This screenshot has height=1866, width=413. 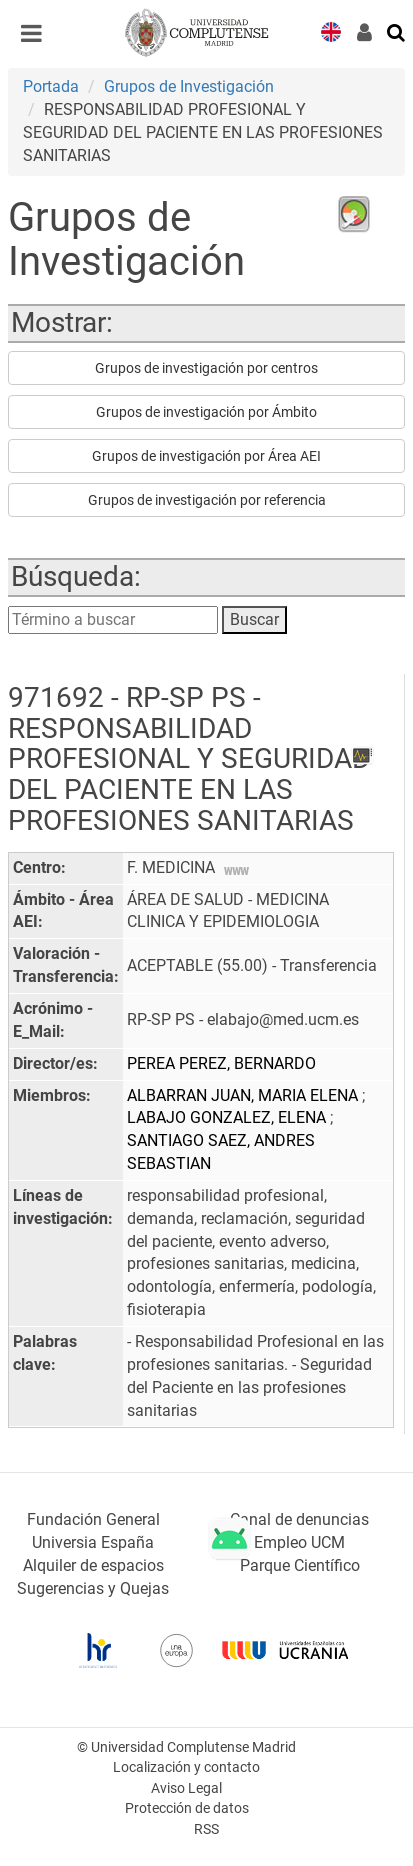 What do you see at coordinates (229, 1538) in the screenshot?
I see `open android app or emulator` at bounding box center [229, 1538].